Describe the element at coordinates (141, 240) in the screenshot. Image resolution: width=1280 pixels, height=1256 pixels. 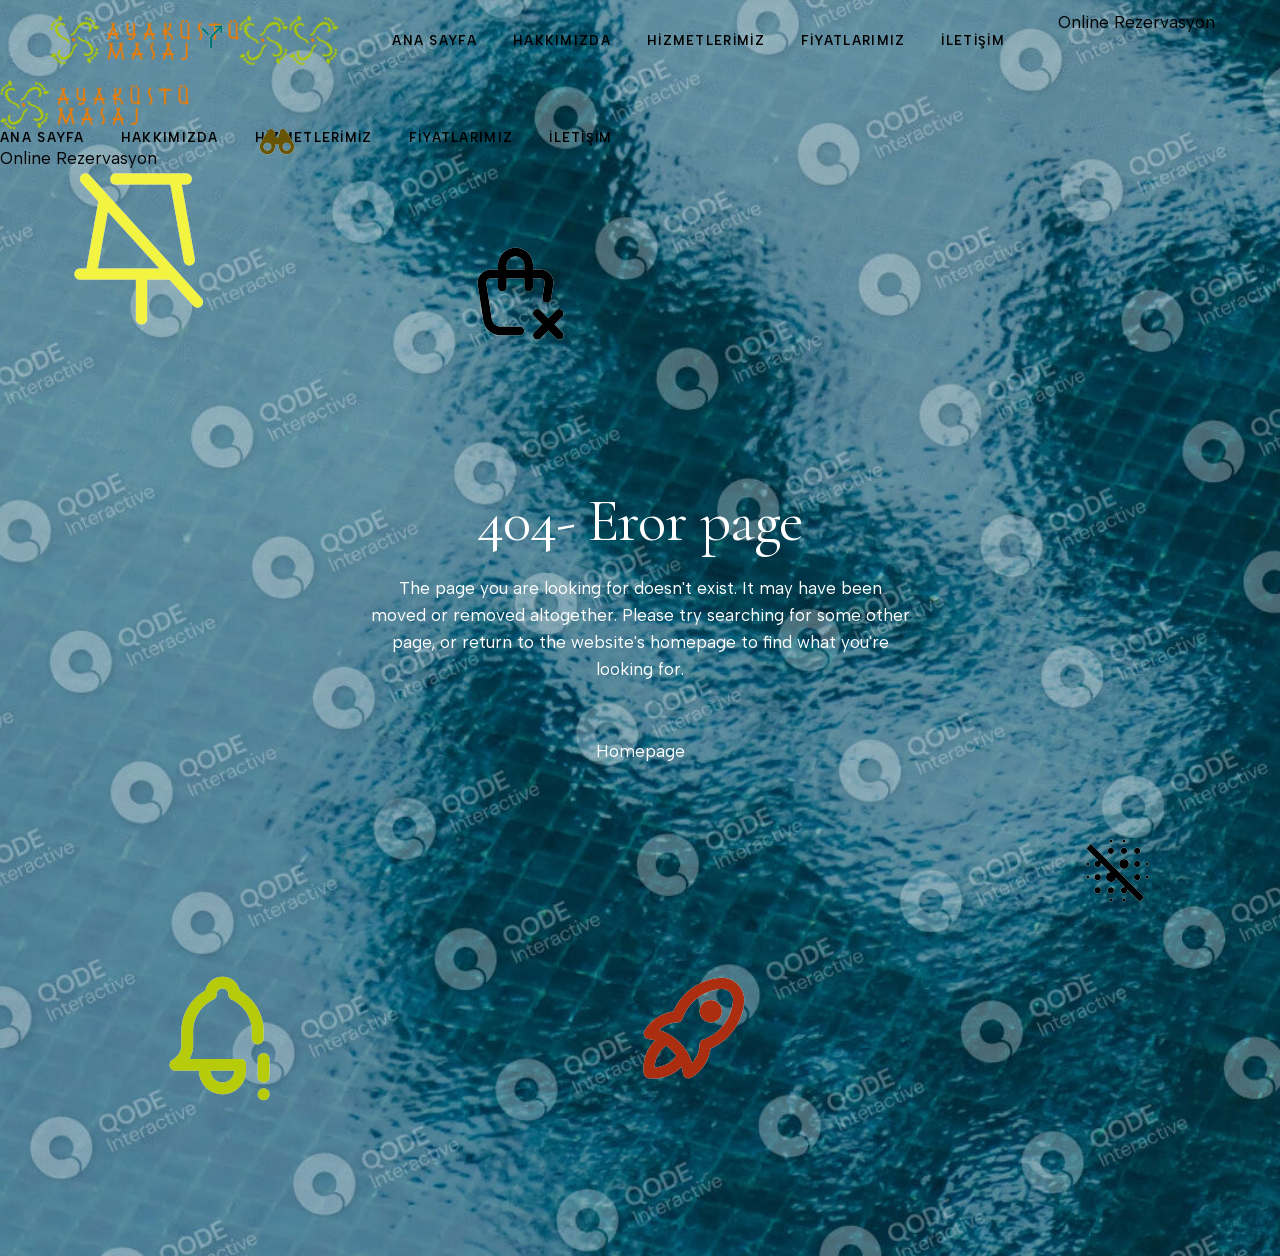
I see `unpin an item from its current location` at that location.